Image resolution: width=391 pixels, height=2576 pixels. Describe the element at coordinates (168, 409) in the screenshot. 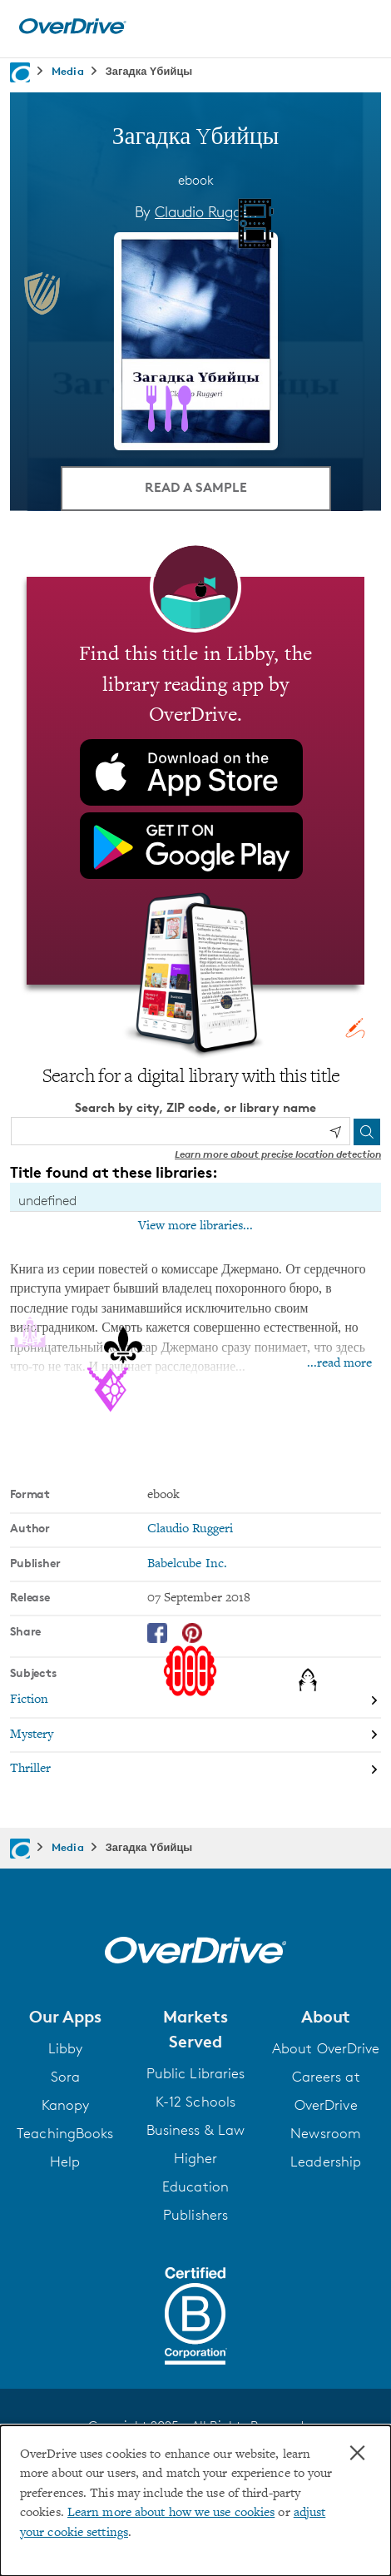

I see `view nearby restaurants or dining options` at that location.